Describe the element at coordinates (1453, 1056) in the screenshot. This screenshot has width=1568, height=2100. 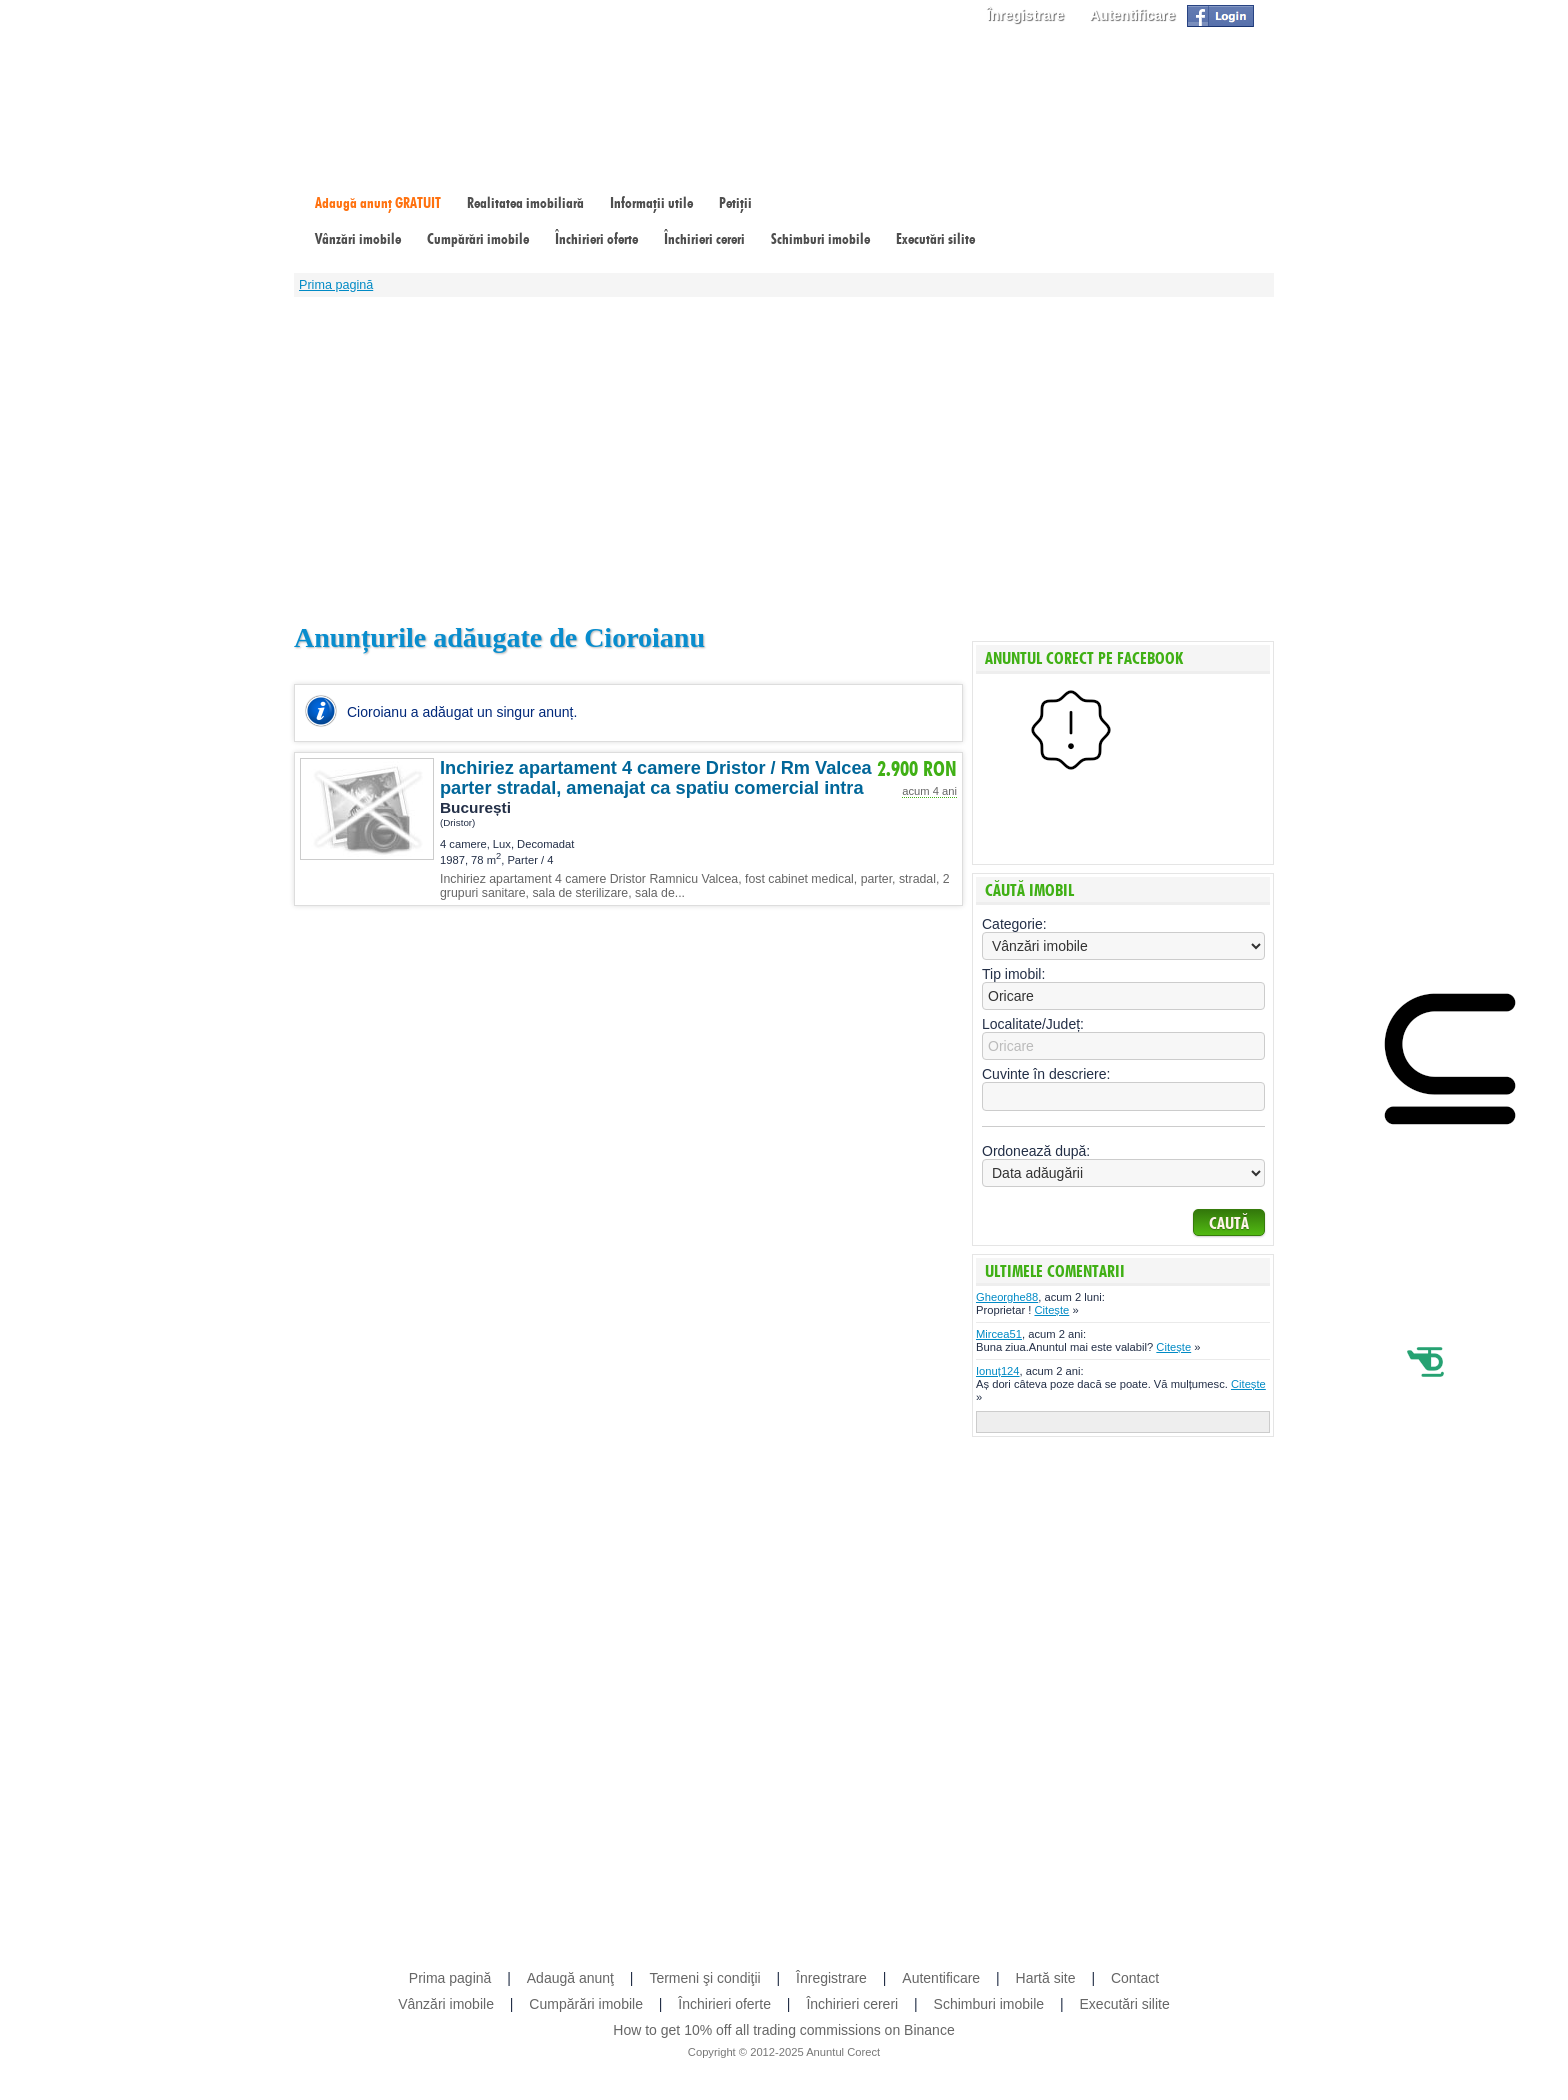
I see `indicates a subset relationship in mathematical notation` at that location.